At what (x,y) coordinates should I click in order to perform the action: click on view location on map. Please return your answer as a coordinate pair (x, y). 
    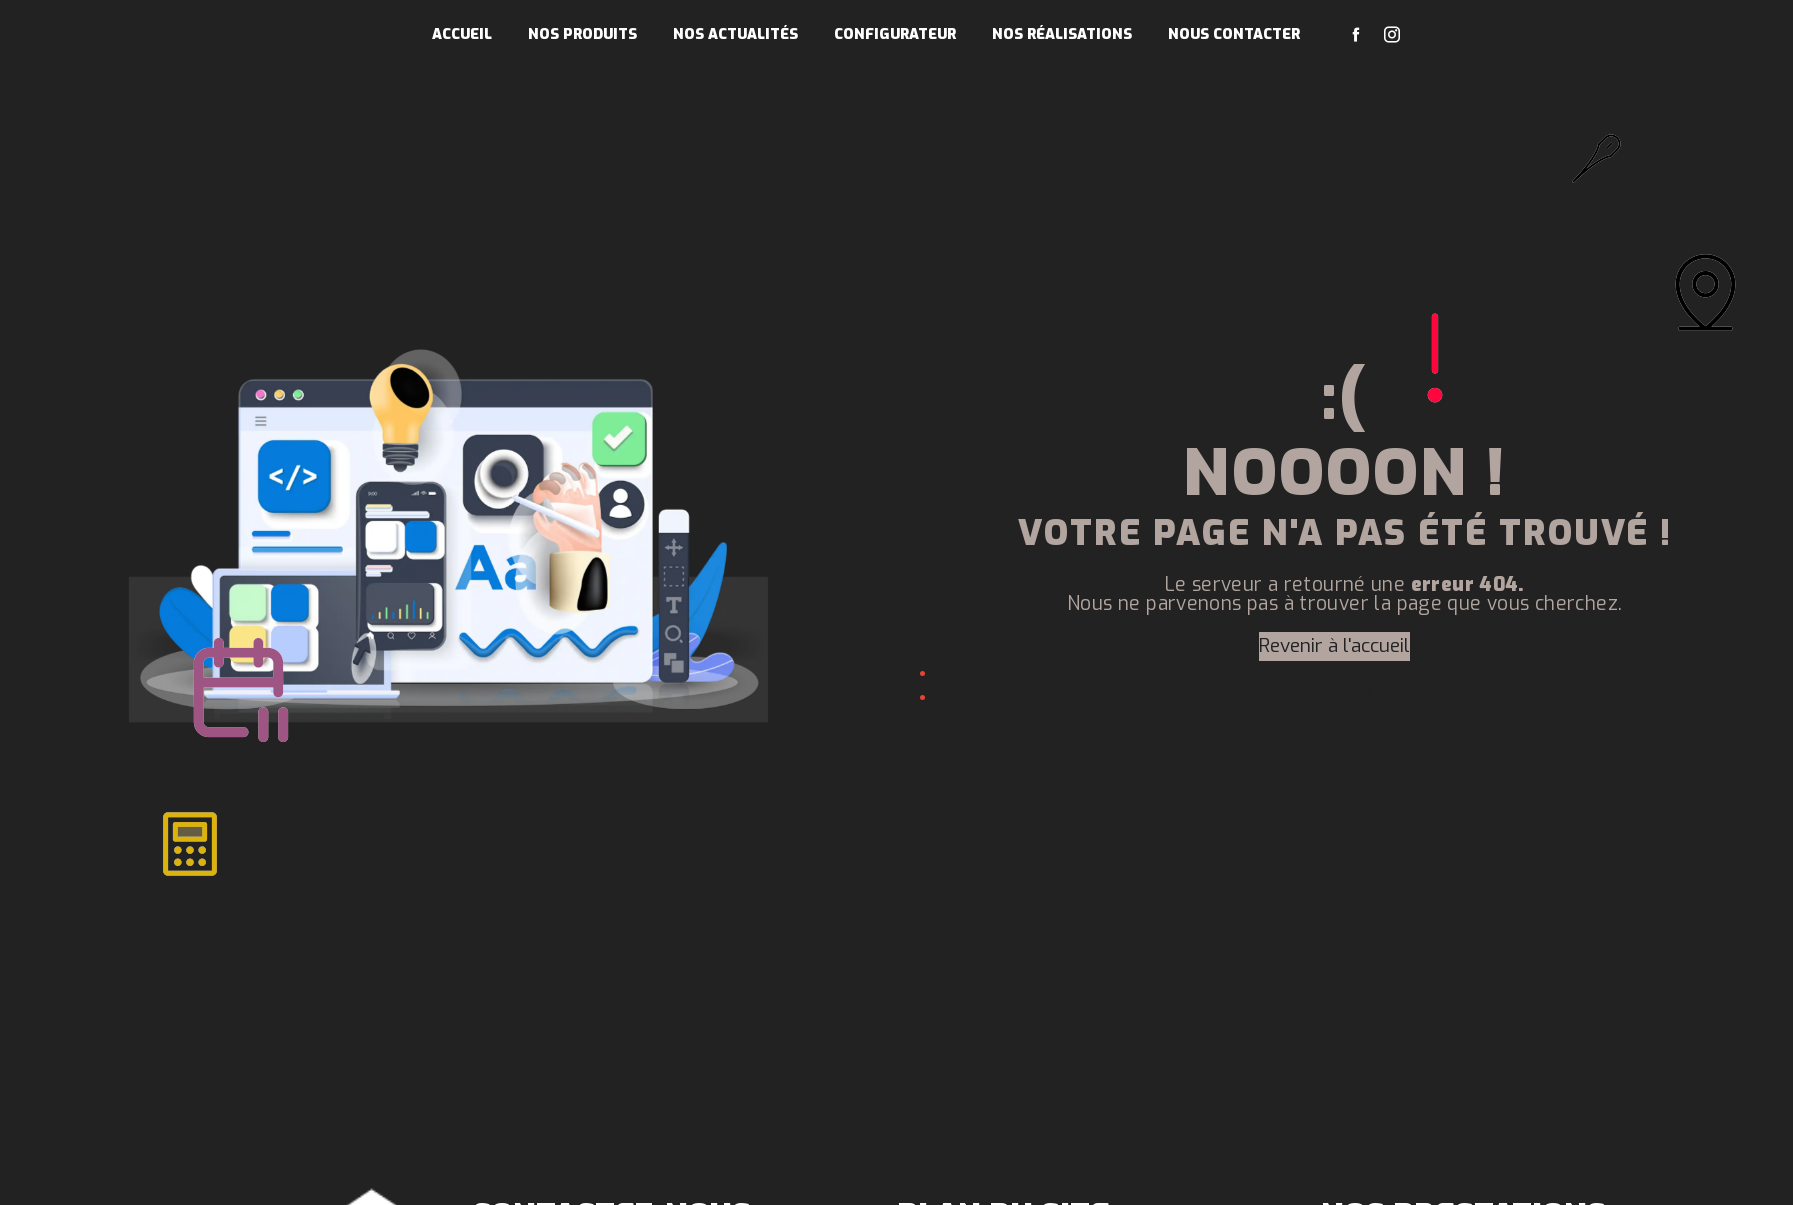
    Looking at the image, I should click on (1705, 292).